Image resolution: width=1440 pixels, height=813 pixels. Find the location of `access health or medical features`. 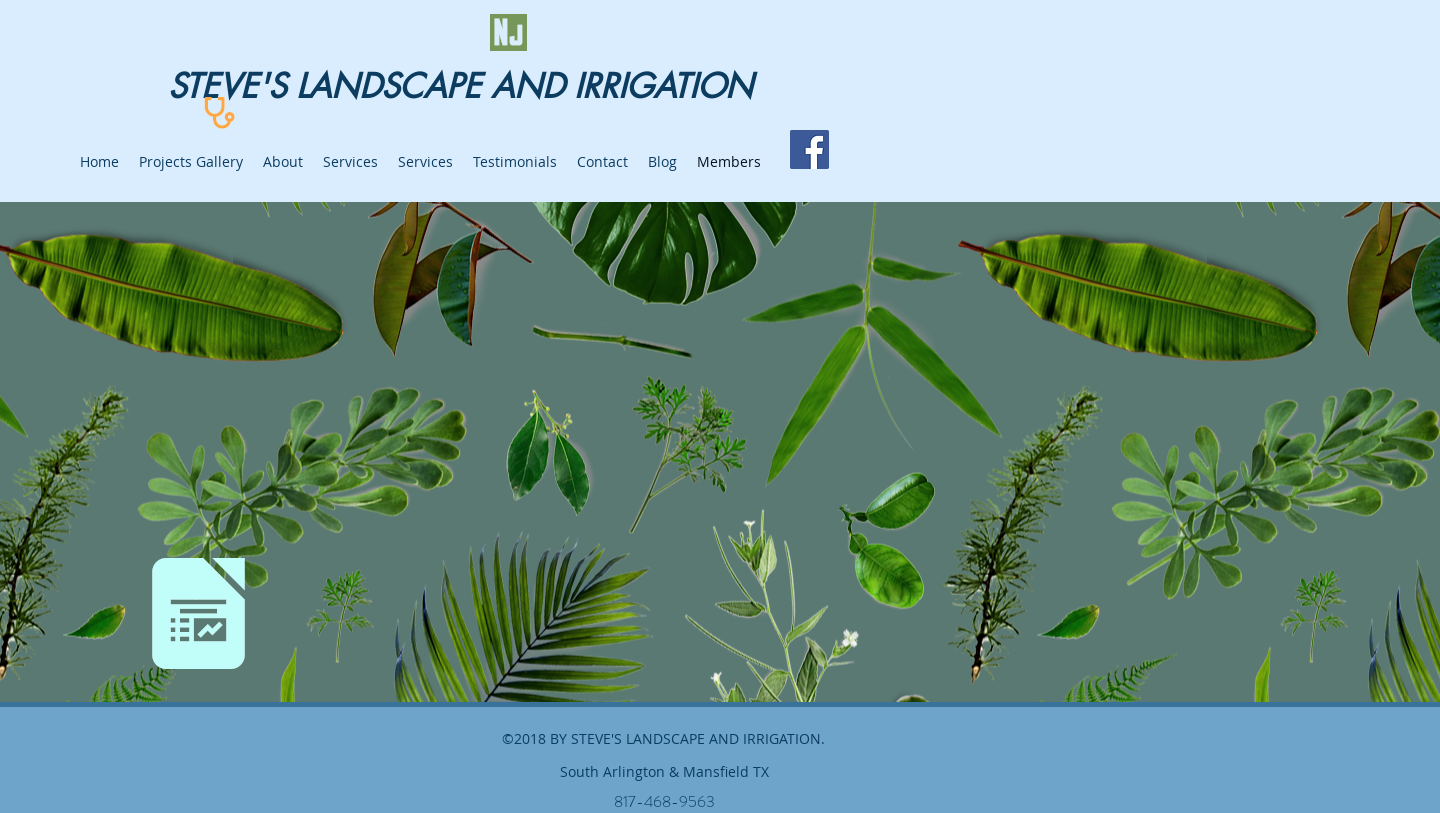

access health or medical features is located at coordinates (218, 112).